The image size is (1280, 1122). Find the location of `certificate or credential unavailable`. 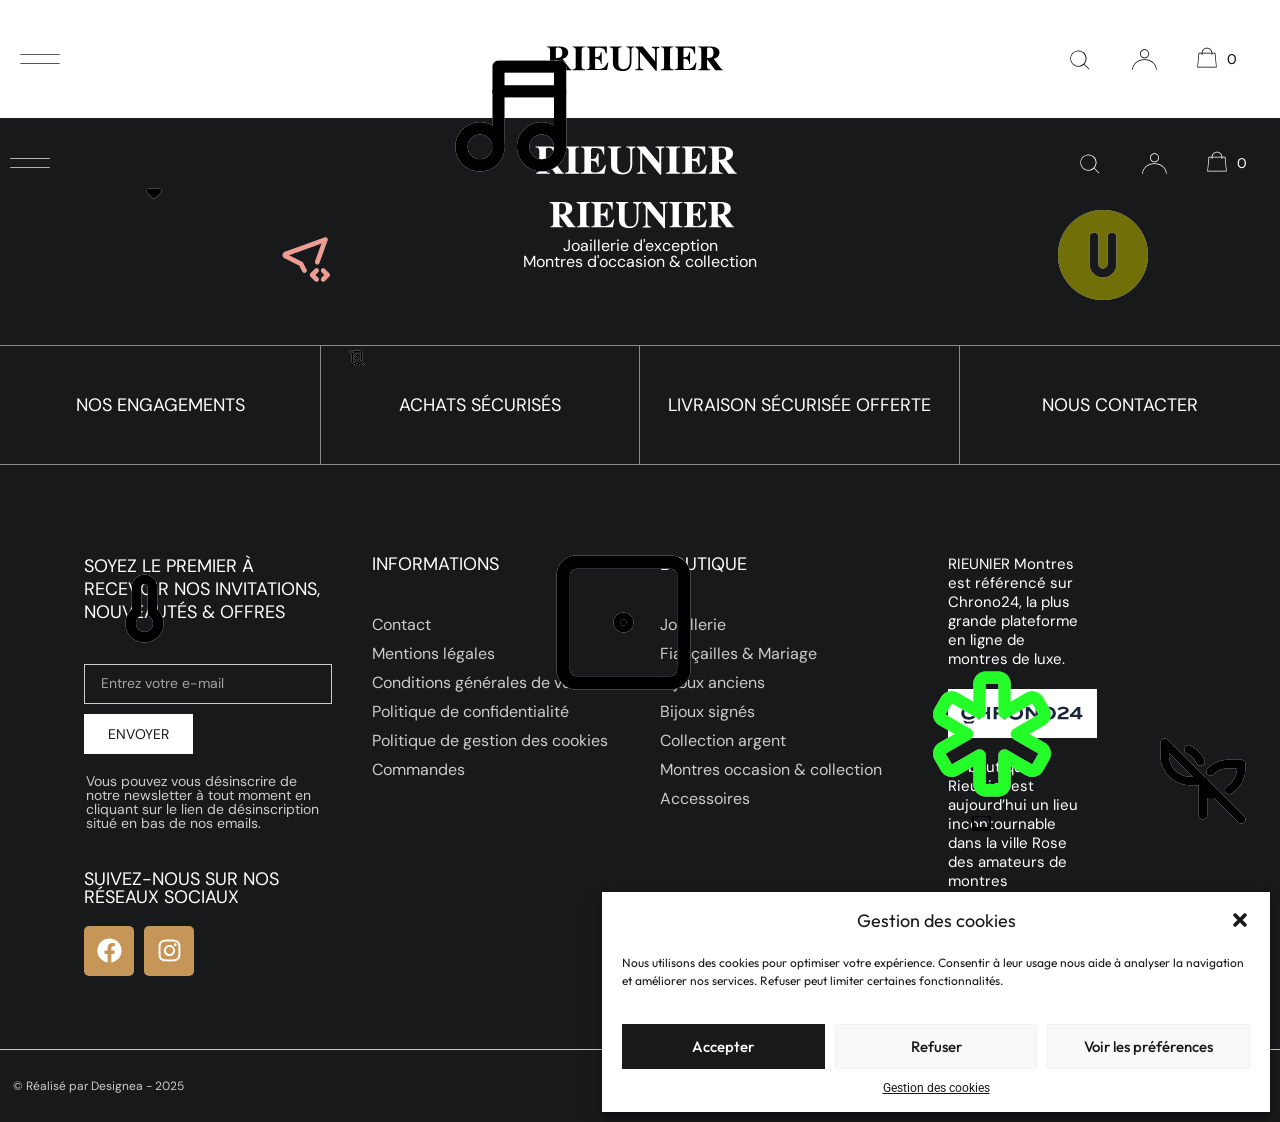

certificate or credential unavailable is located at coordinates (357, 358).